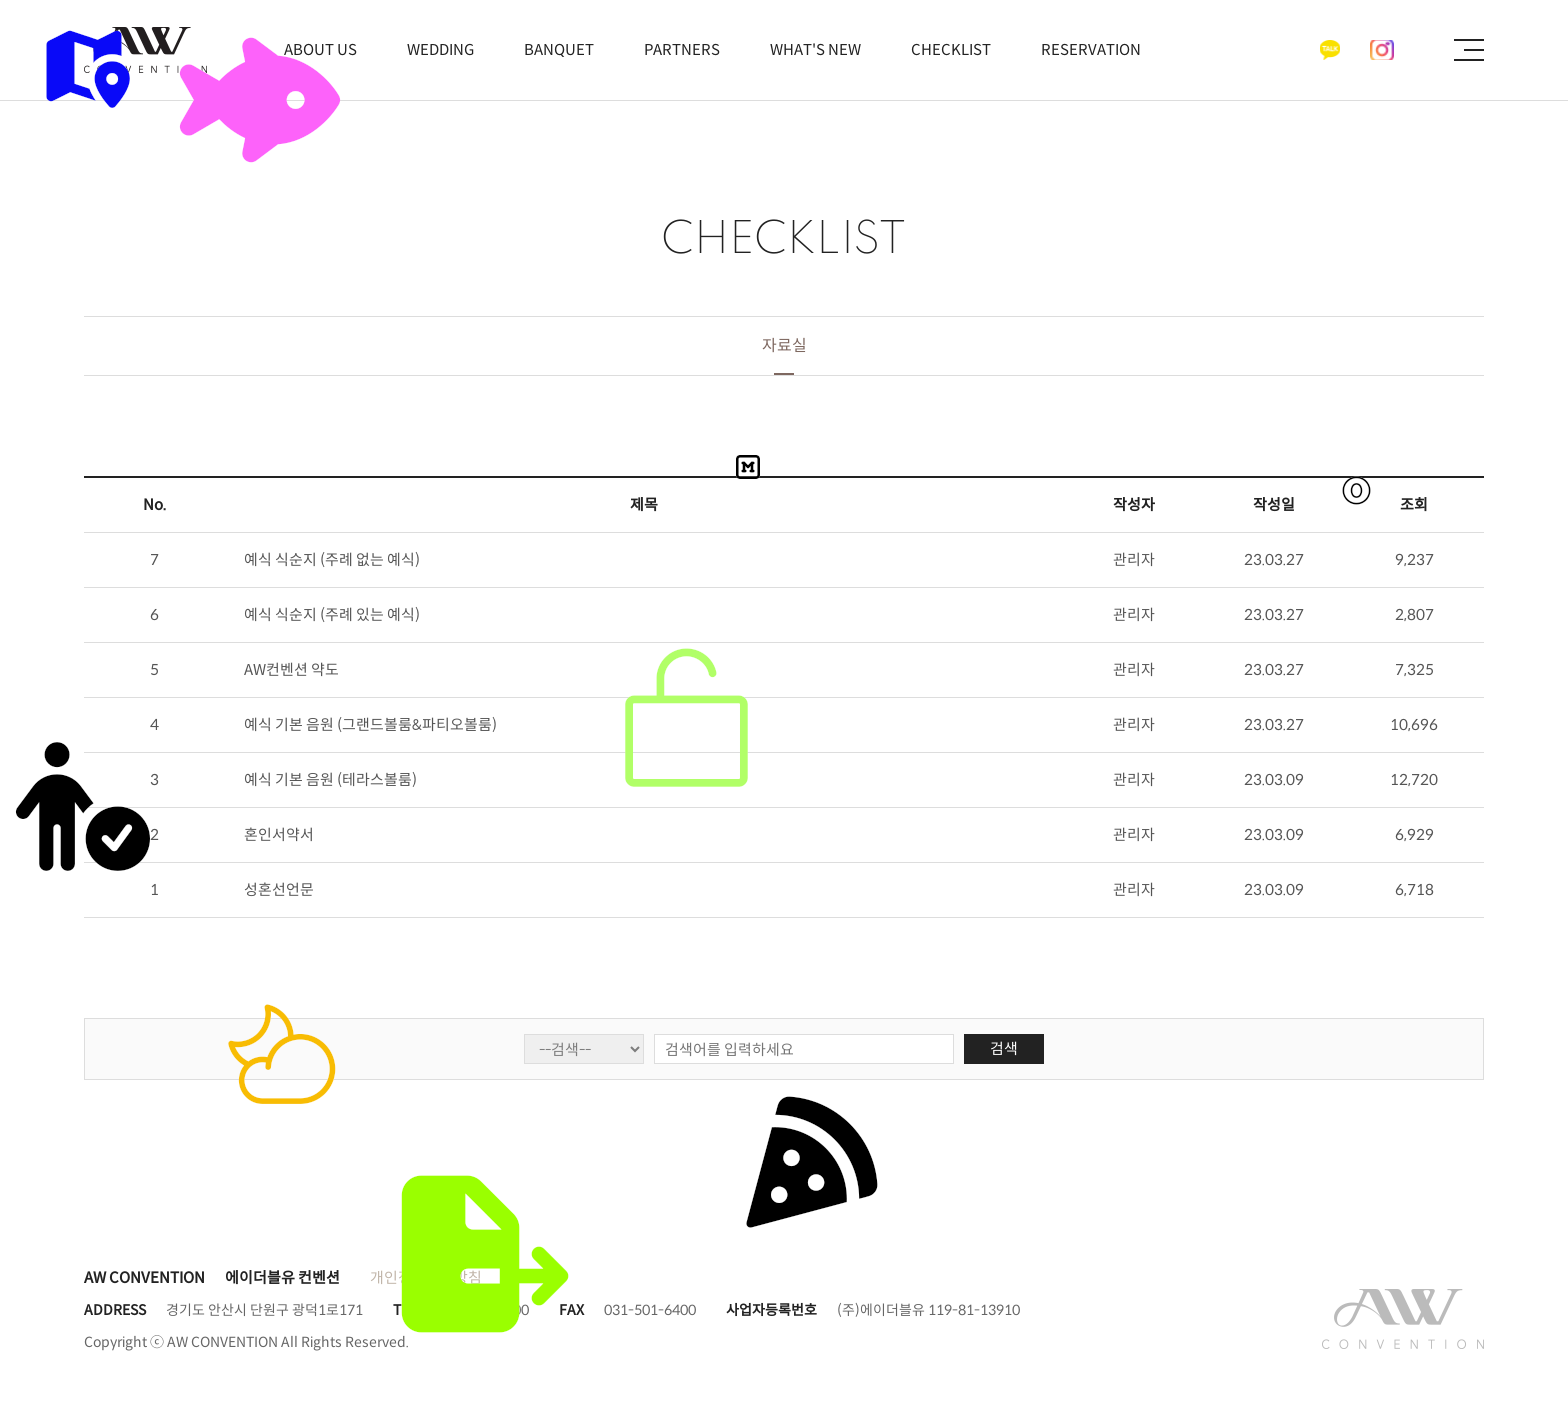 The image size is (1568, 1427). What do you see at coordinates (686, 725) in the screenshot?
I see `unlock this item or content` at bounding box center [686, 725].